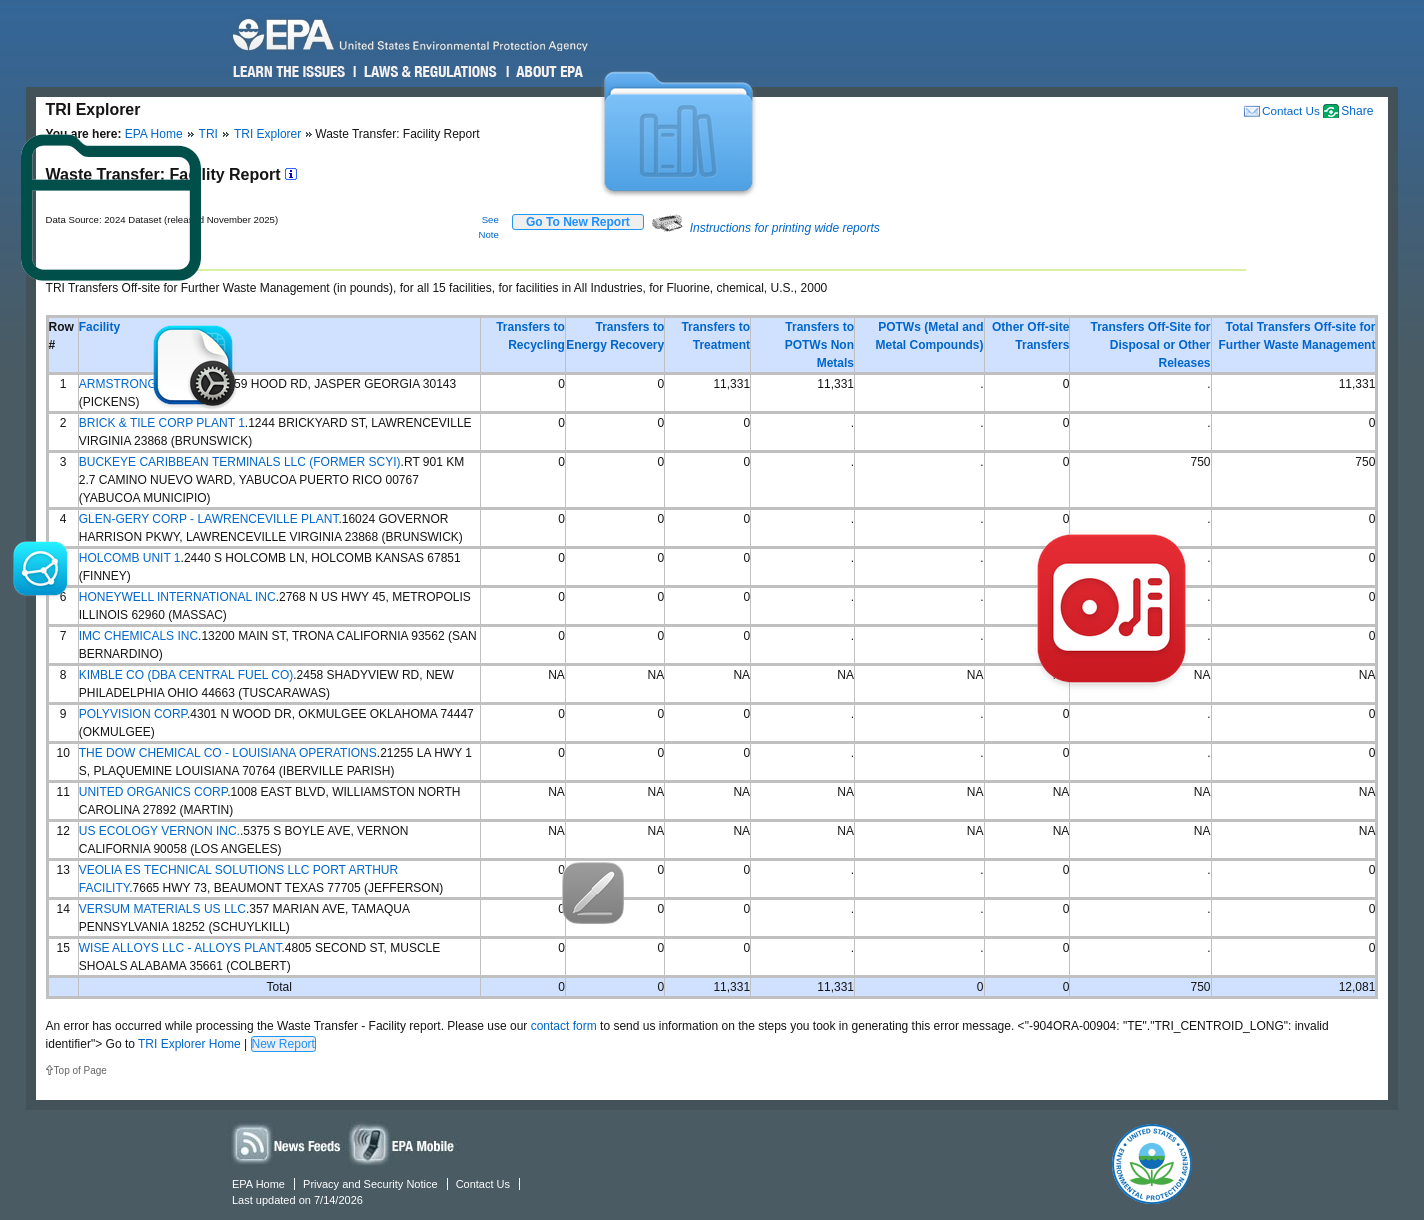 This screenshot has width=1424, height=1220. What do you see at coordinates (193, 365) in the screenshot?
I see `configure file type associations and default apps` at bounding box center [193, 365].